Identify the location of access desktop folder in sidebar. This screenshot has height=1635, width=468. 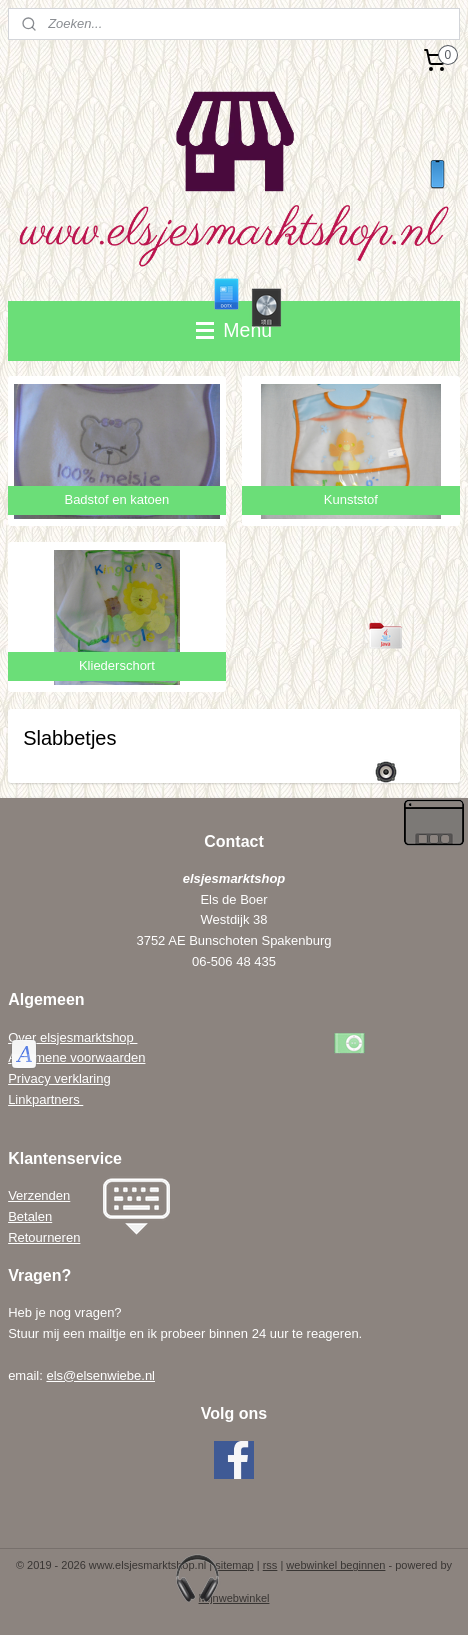
(434, 823).